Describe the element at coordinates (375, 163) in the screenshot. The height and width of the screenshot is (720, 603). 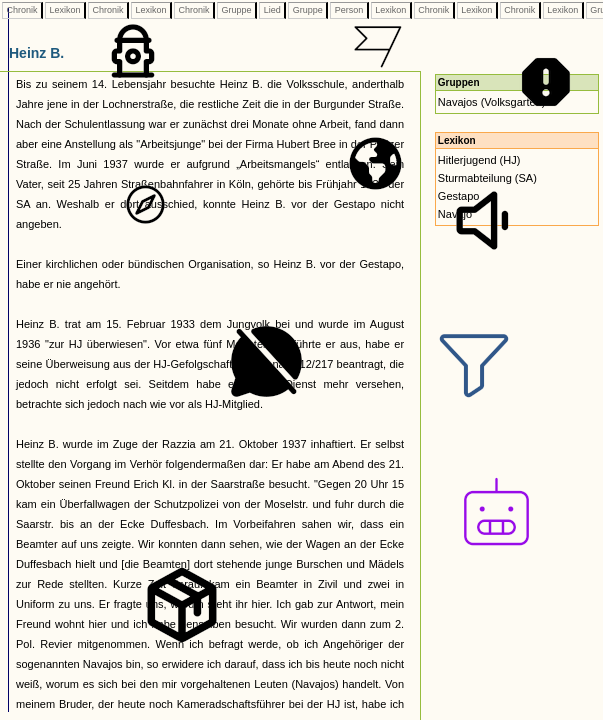
I see `switch to global or worldwide view` at that location.